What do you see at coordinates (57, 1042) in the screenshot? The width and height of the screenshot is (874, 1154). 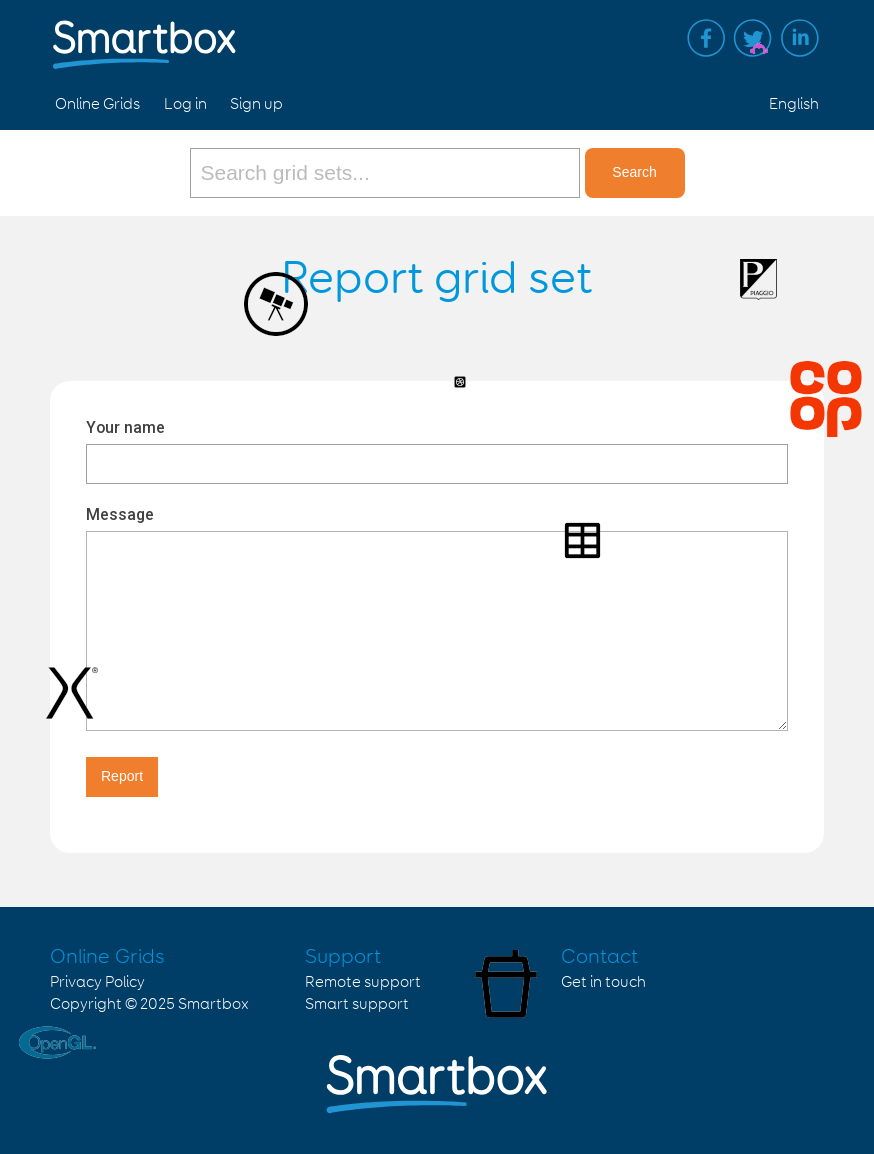 I see `OpenGL graphics library branding` at bounding box center [57, 1042].